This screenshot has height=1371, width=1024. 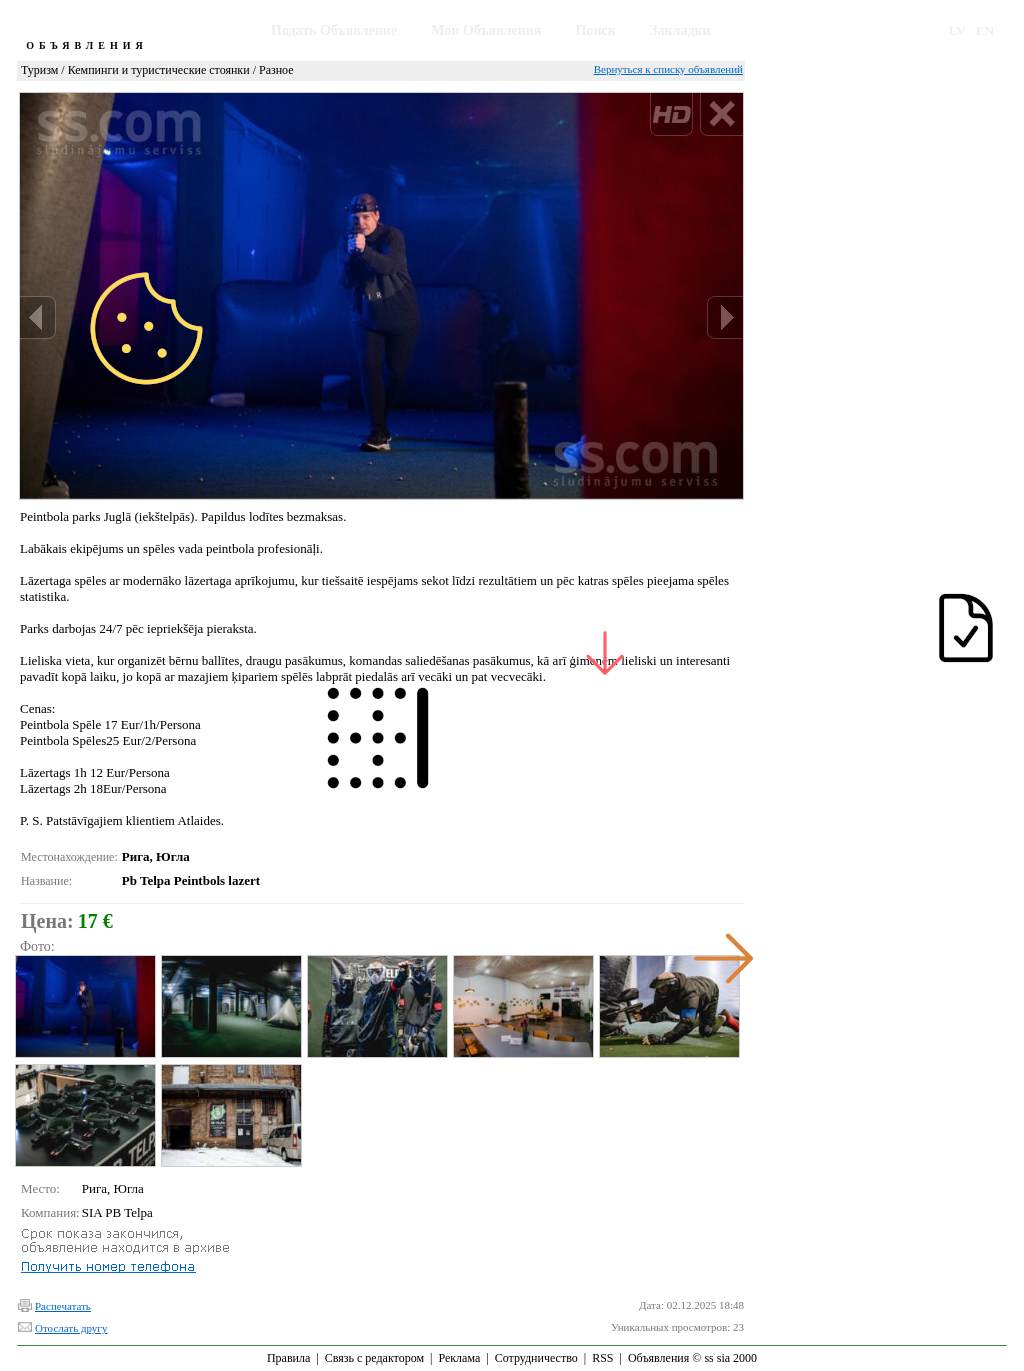 I want to click on scroll down or view more content, so click(x=605, y=653).